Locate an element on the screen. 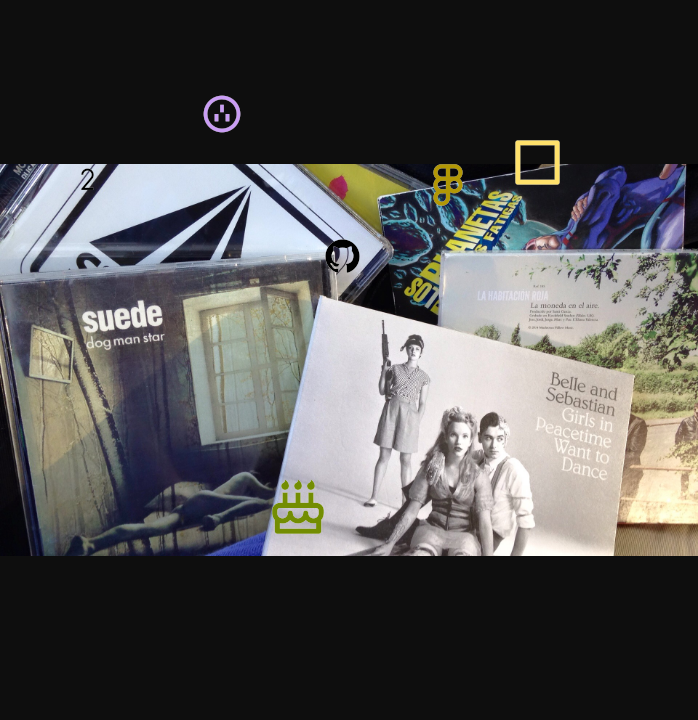 The height and width of the screenshot is (720, 698). view birthday or celebration events is located at coordinates (298, 508).